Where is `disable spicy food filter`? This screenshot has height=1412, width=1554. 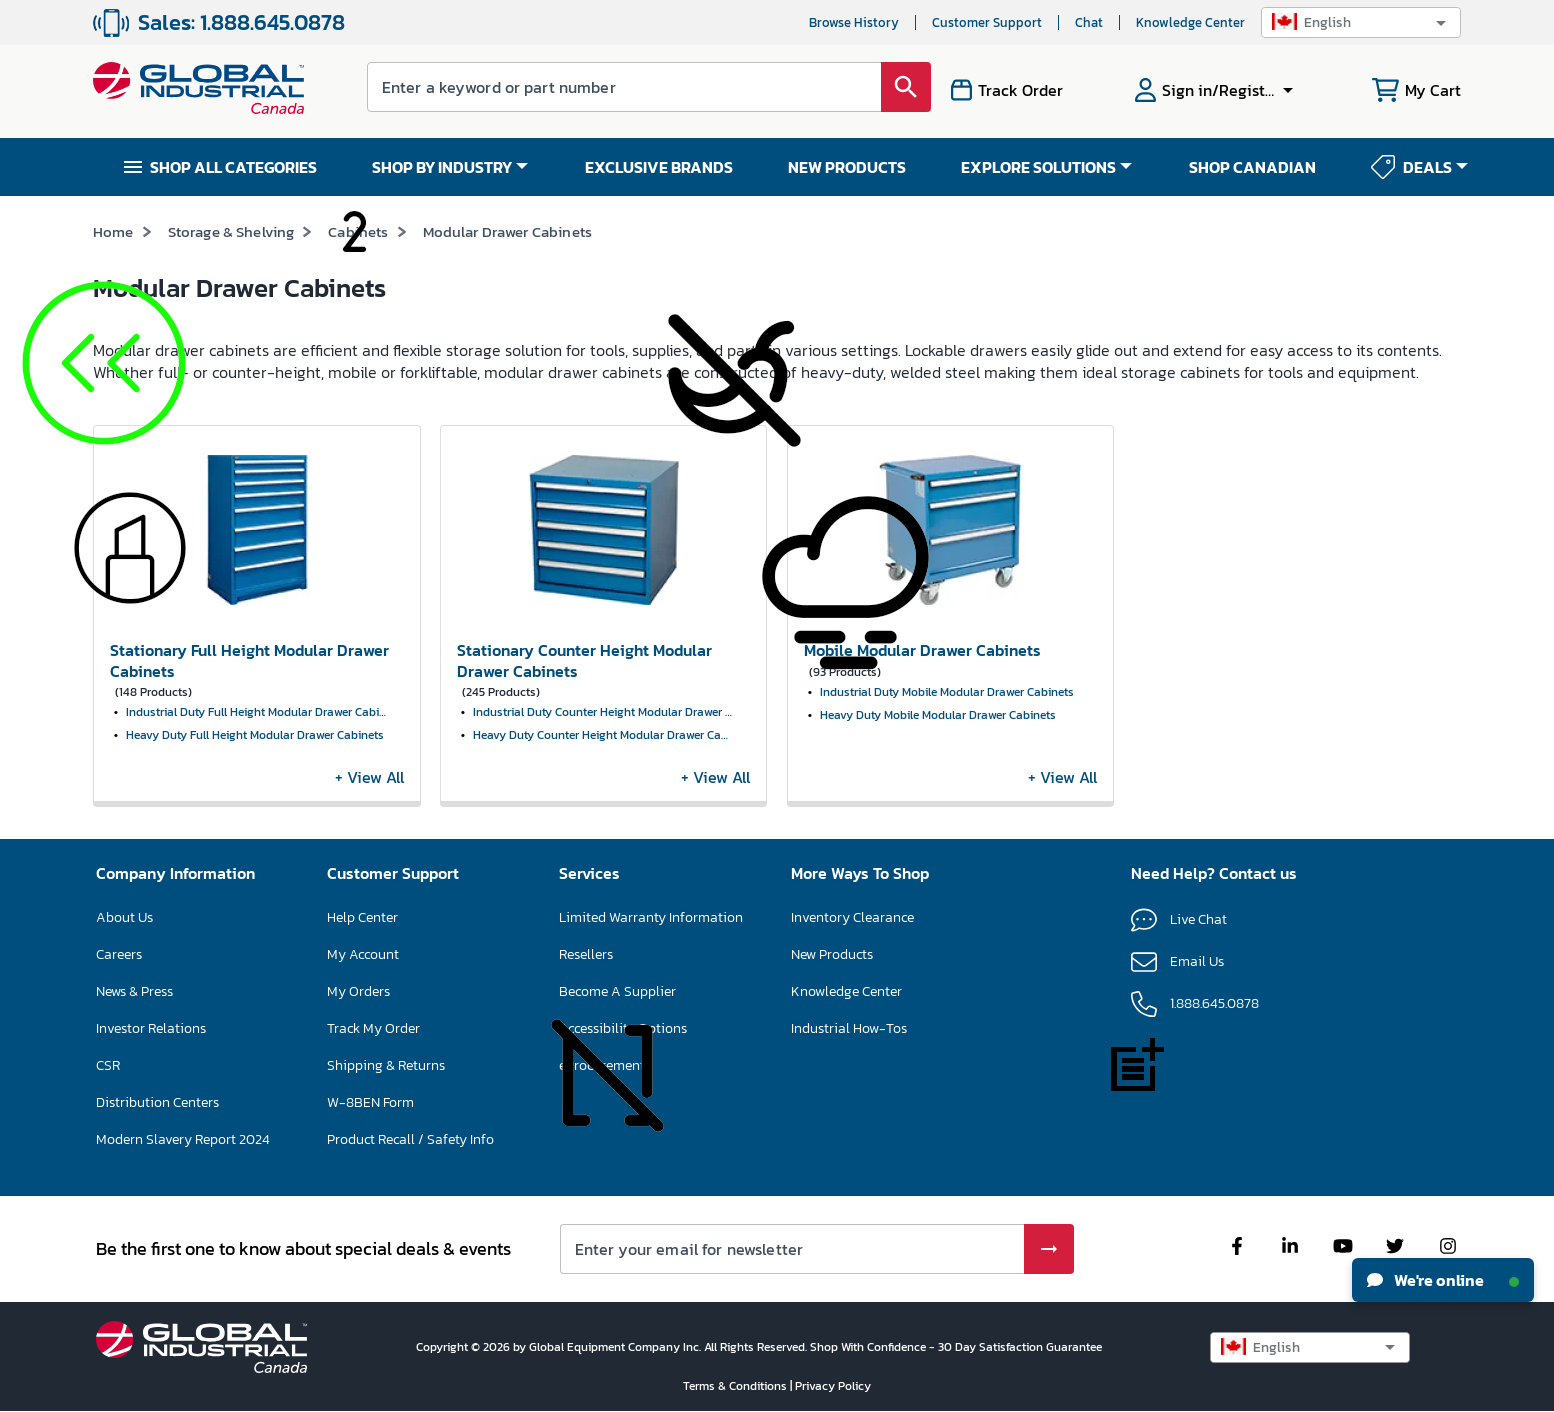
disable spicy food filter is located at coordinates (734, 380).